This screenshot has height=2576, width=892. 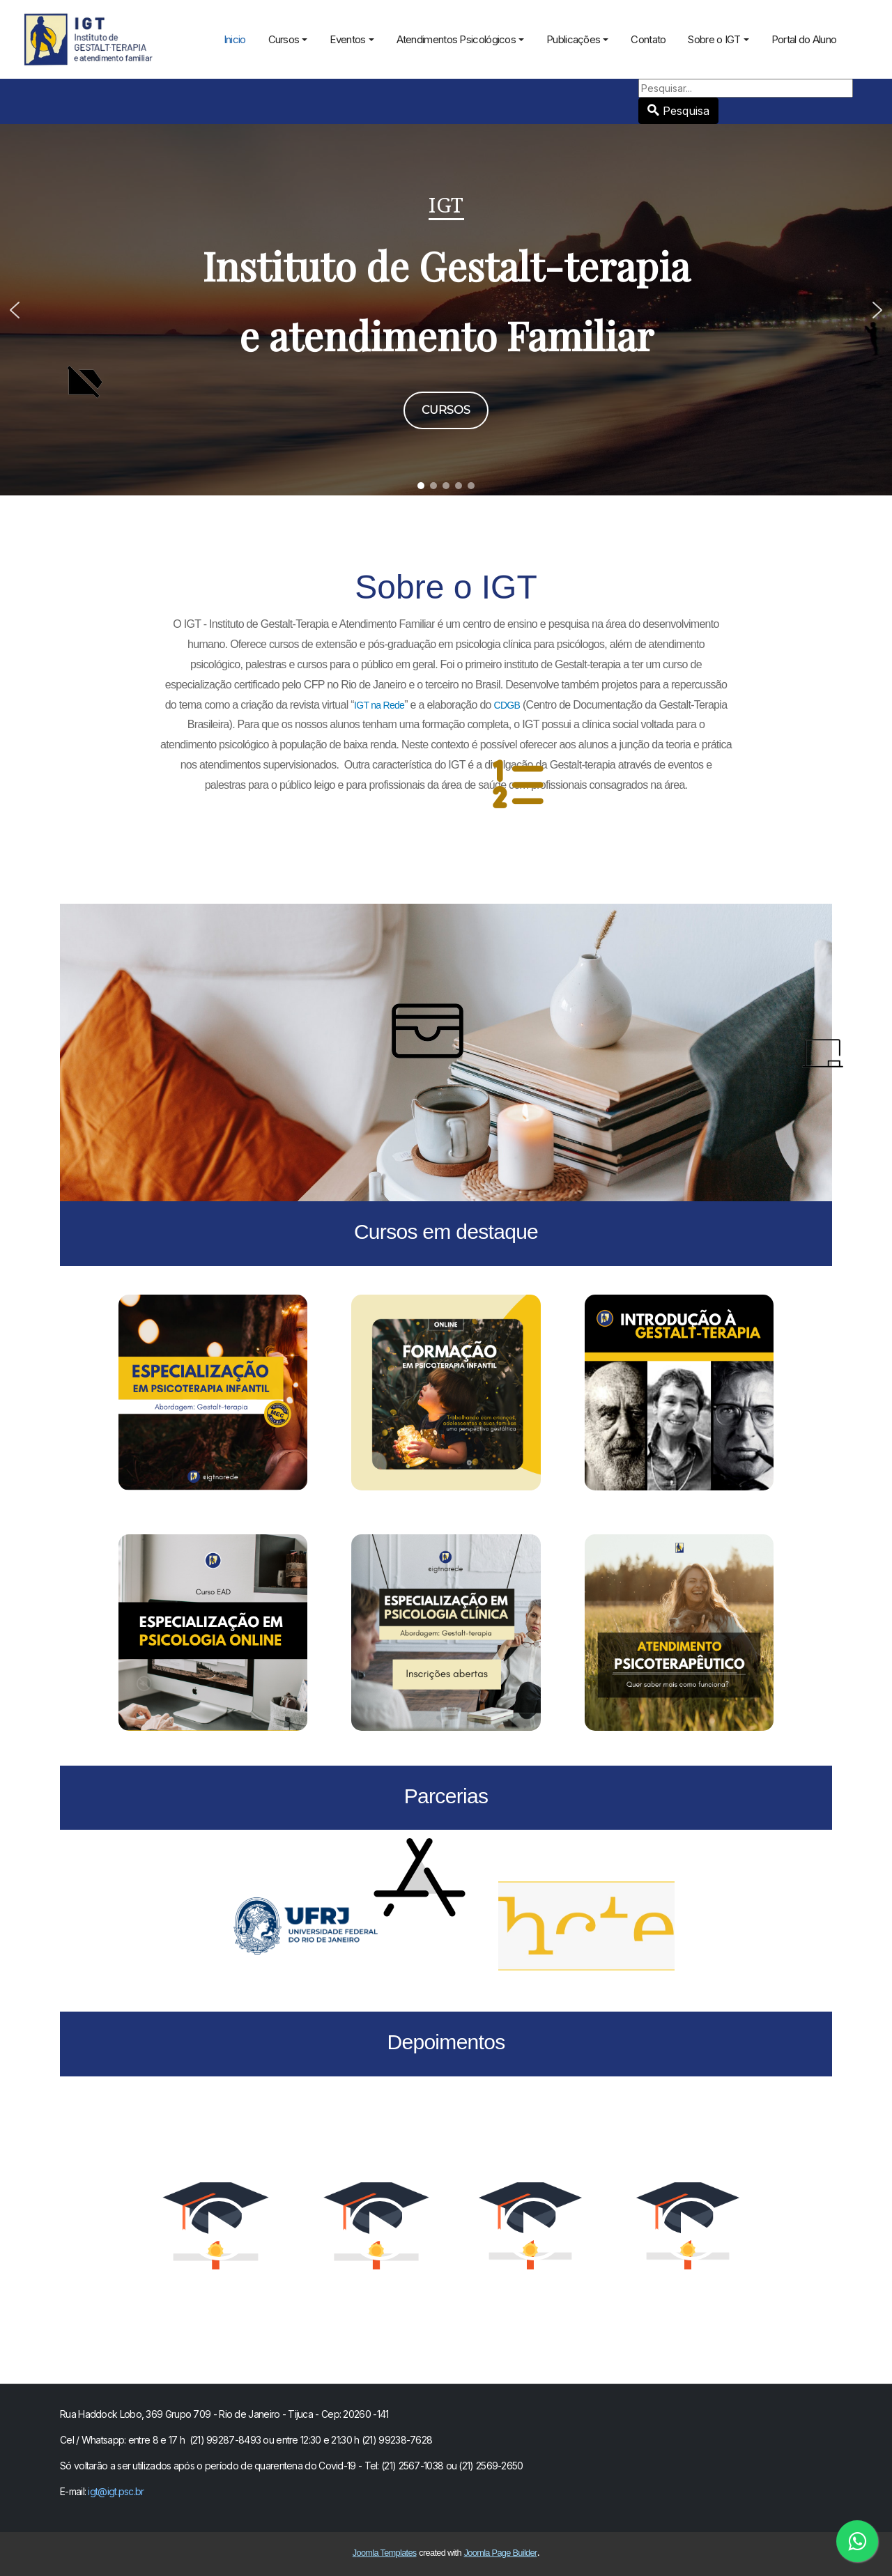 I want to click on remove a label or tag, so click(x=84, y=382).